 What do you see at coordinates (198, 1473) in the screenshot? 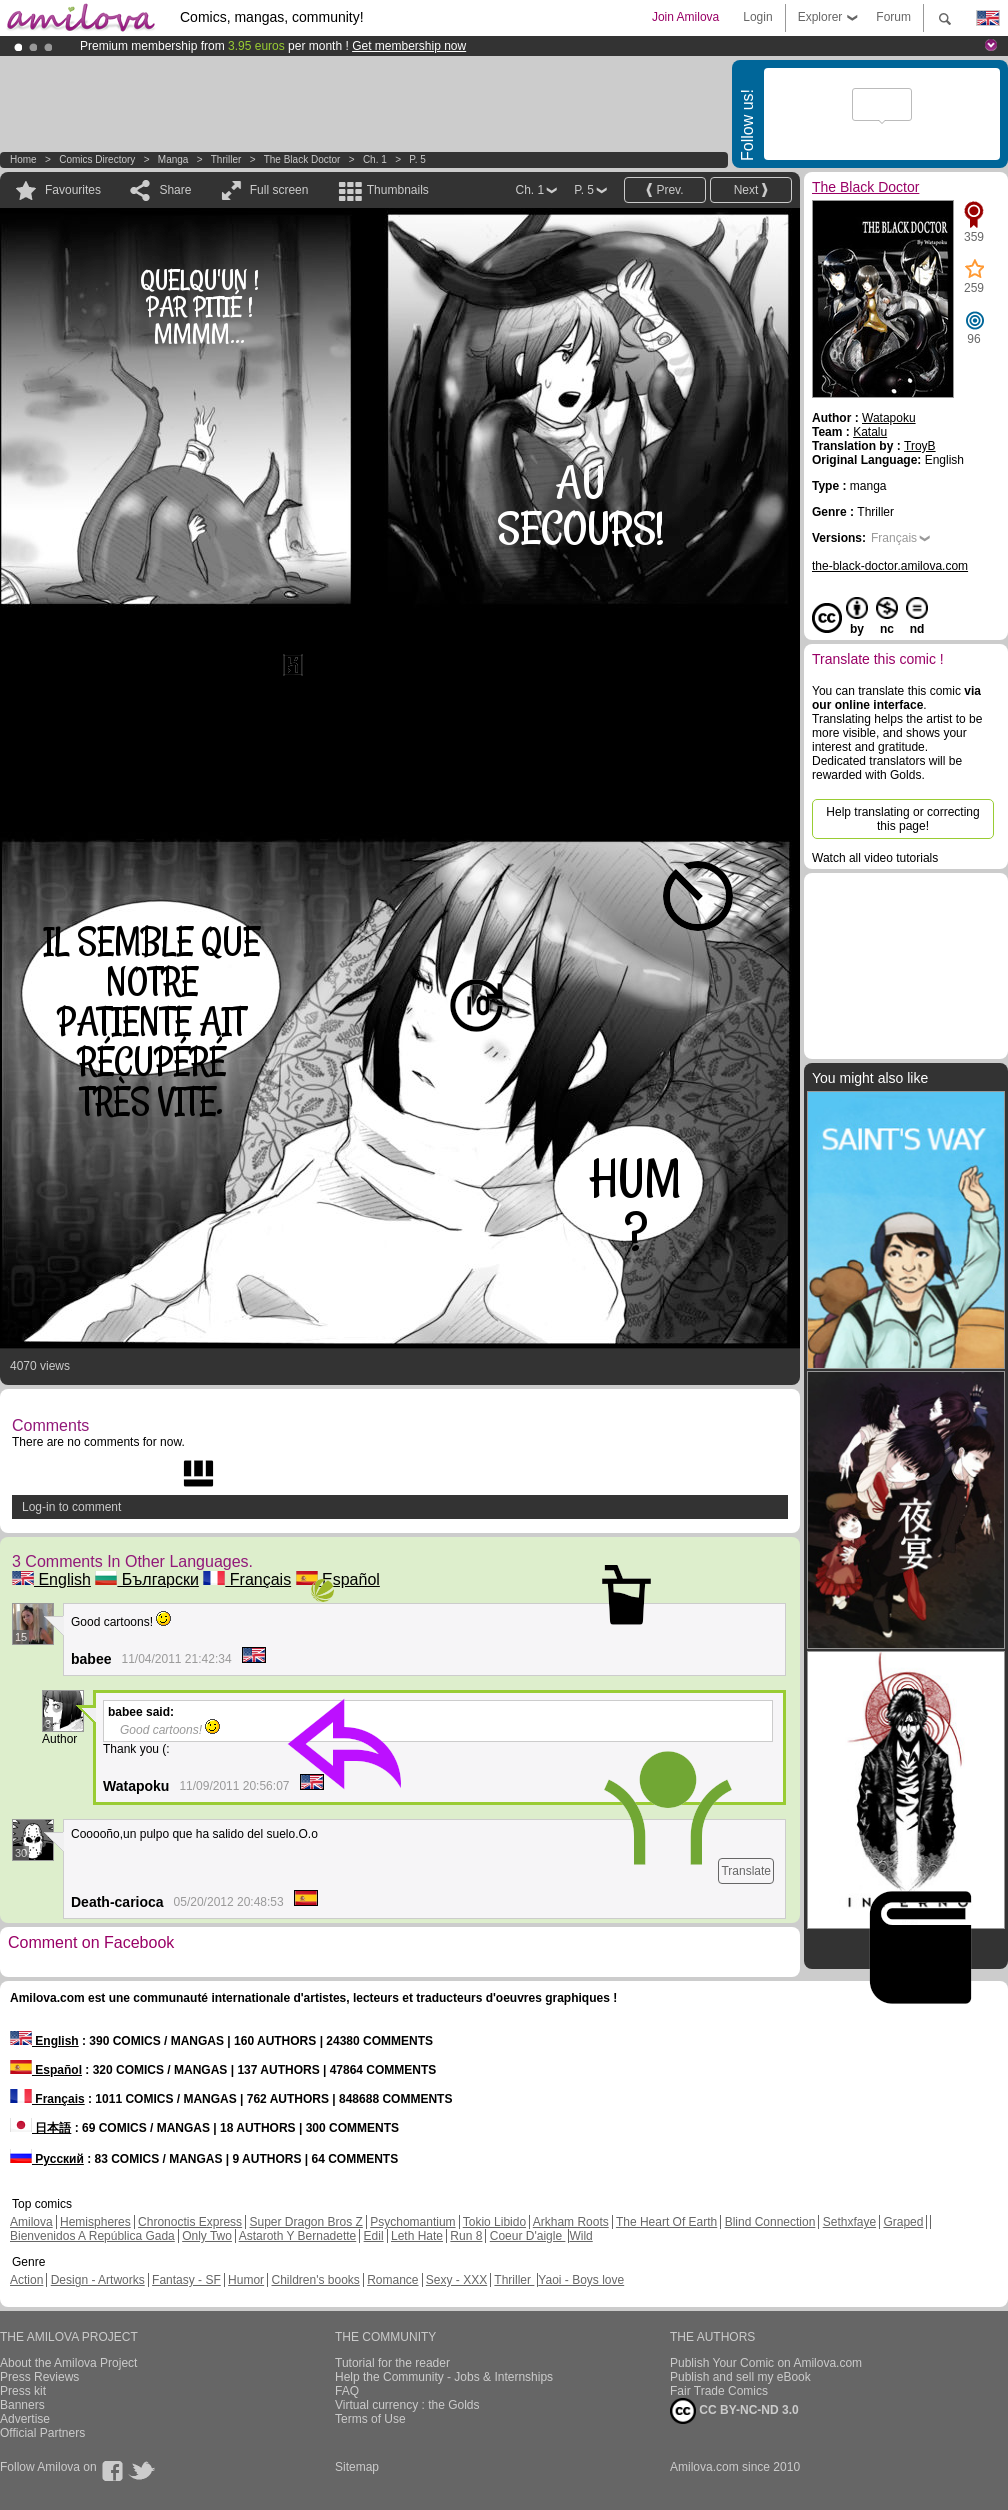
I see `switch to table or grid view` at bounding box center [198, 1473].